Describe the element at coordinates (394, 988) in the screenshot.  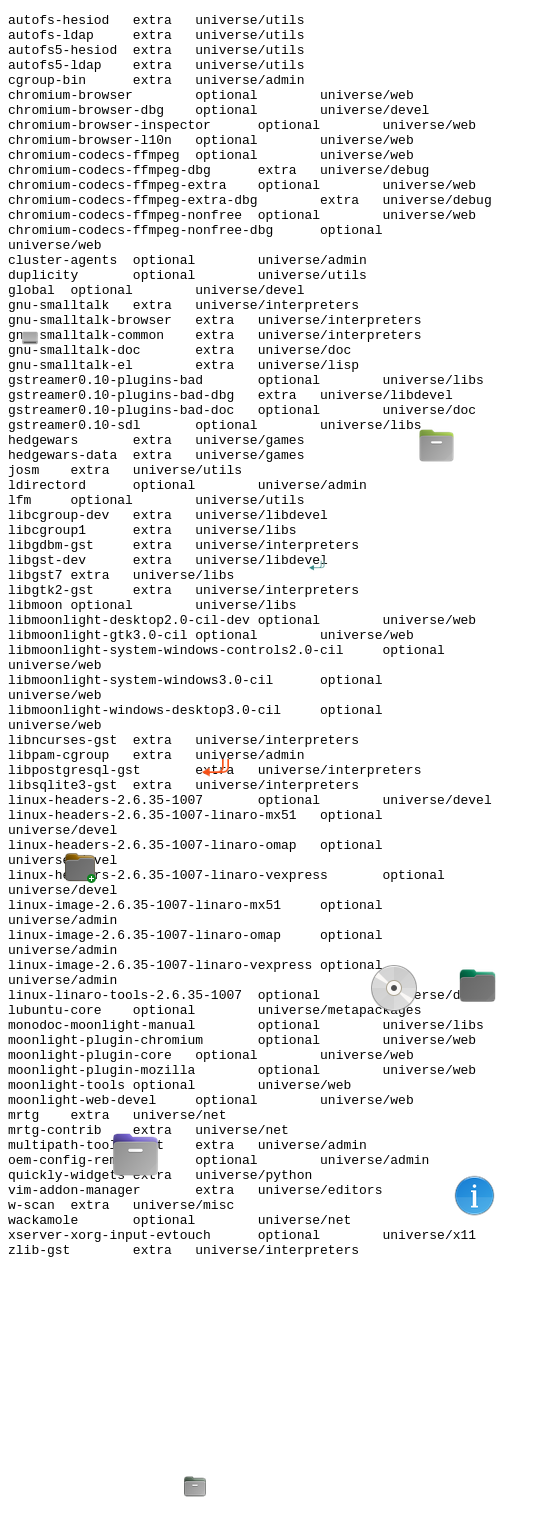
I see `indicates a DVD or optical disc drive` at that location.